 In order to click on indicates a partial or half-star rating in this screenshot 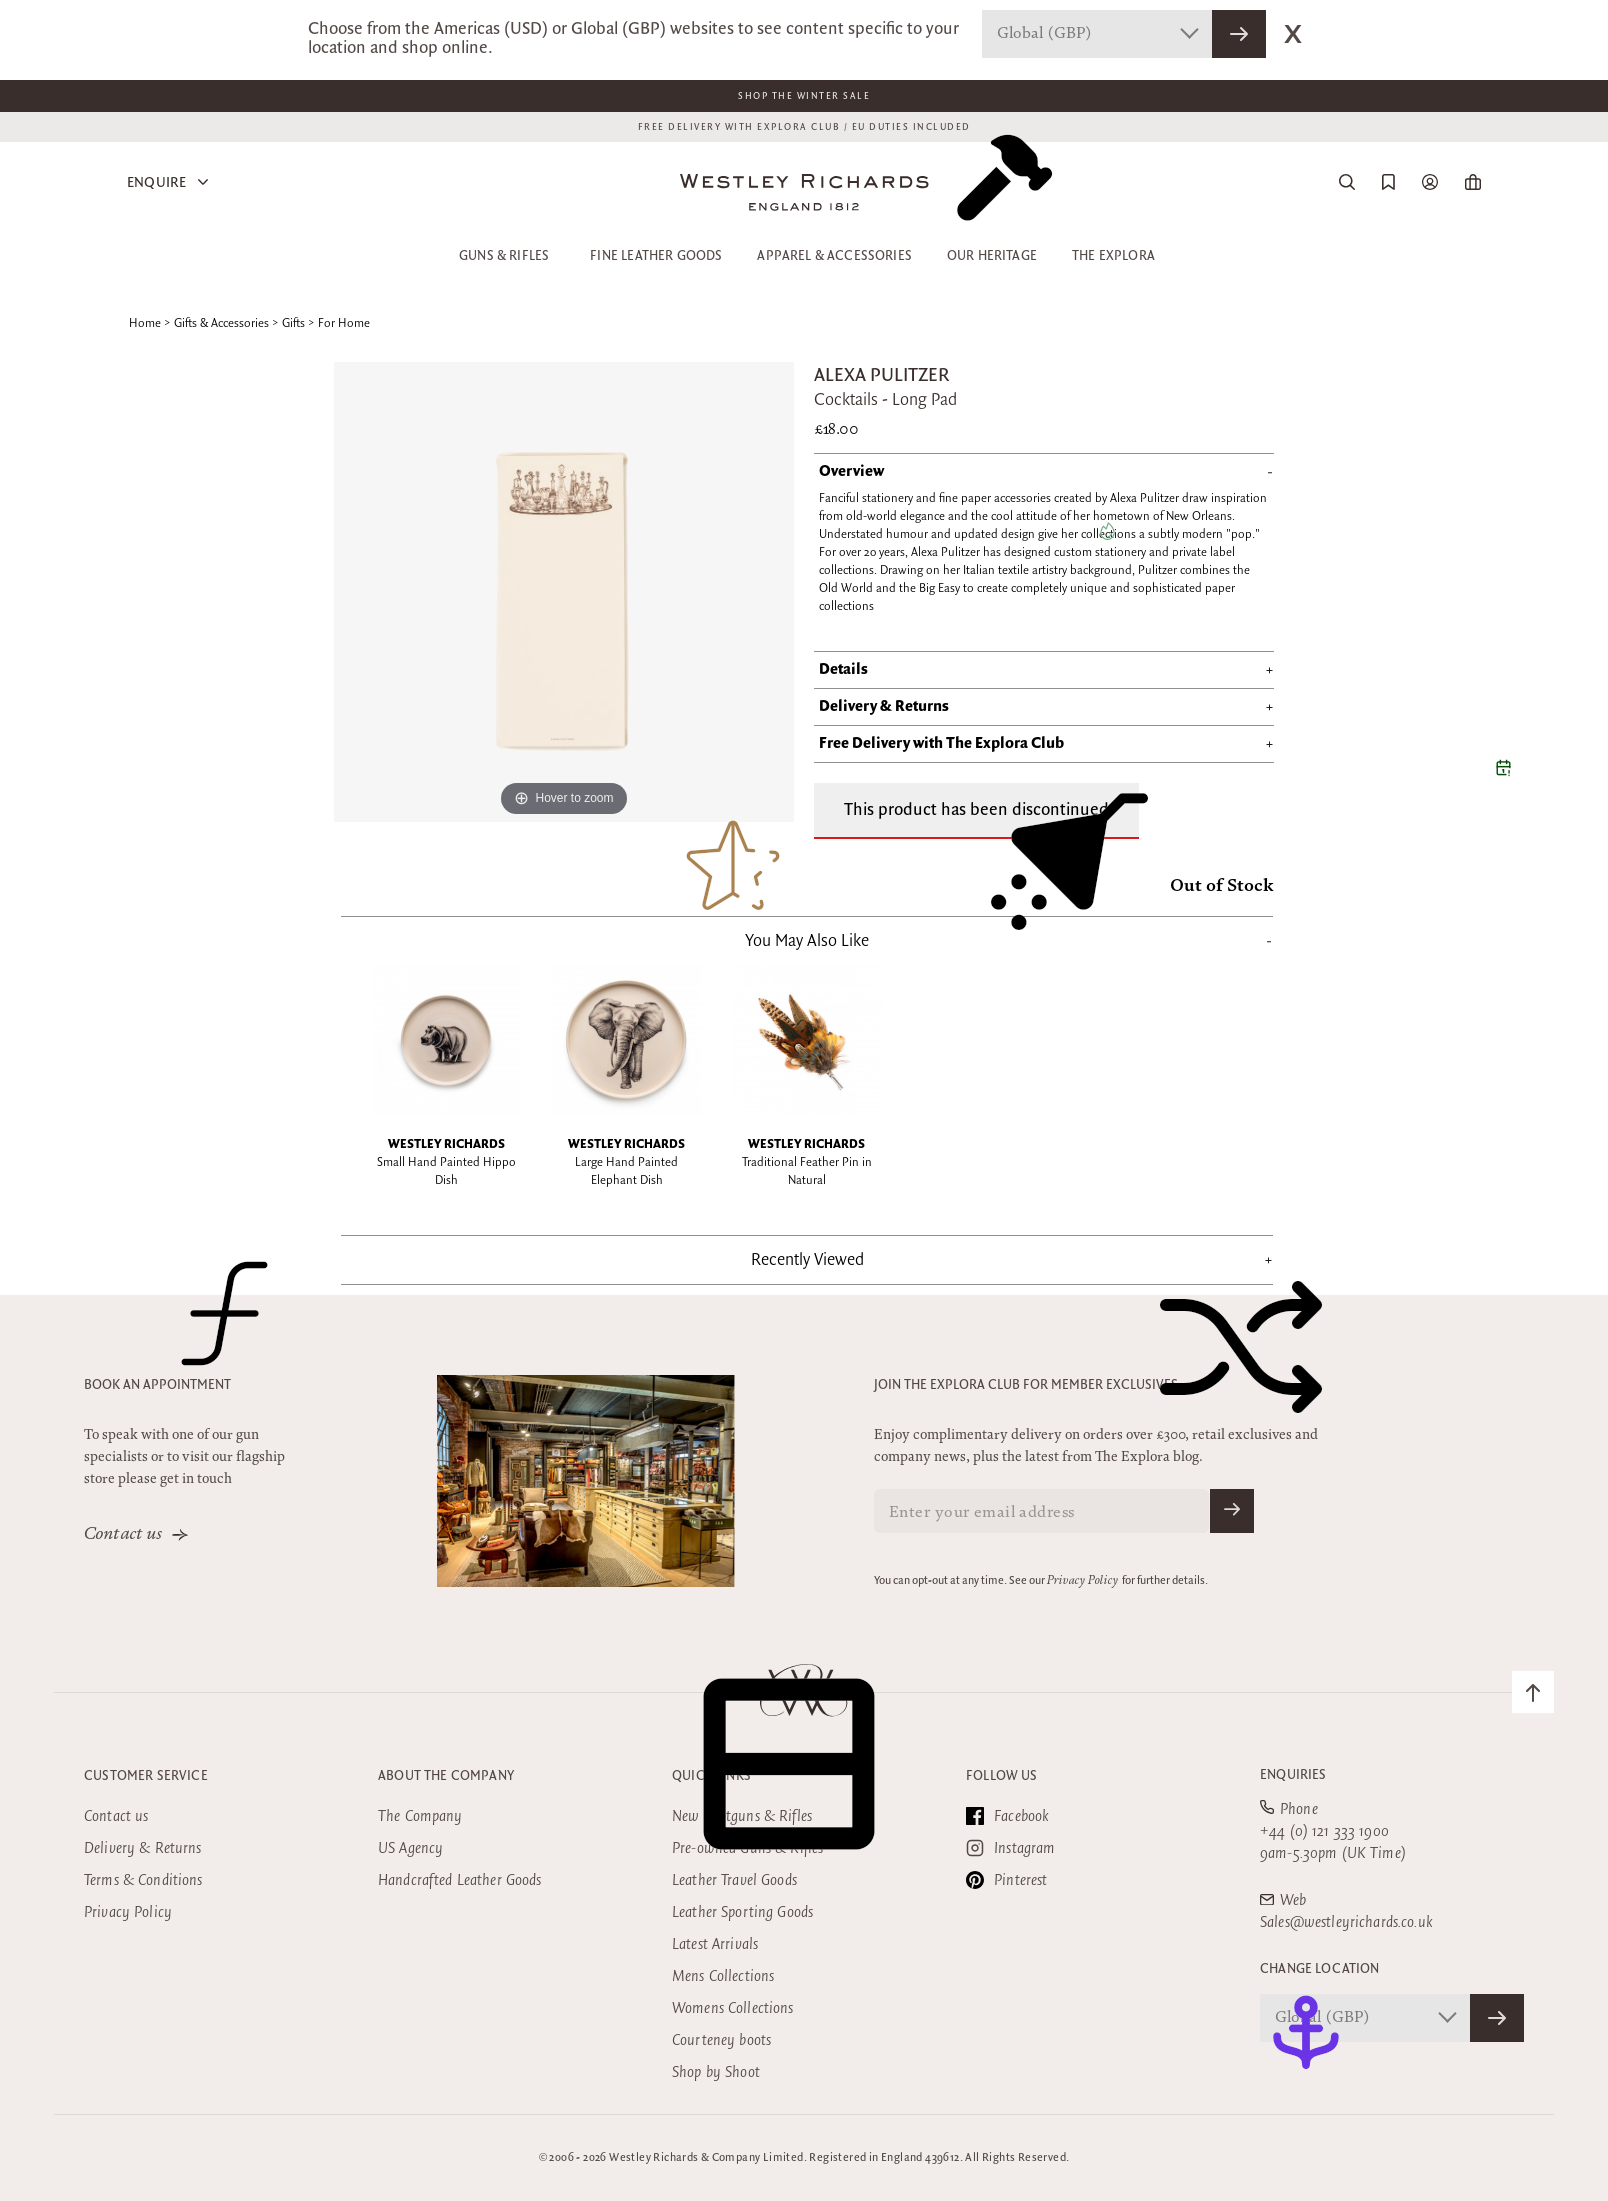, I will do `click(733, 867)`.